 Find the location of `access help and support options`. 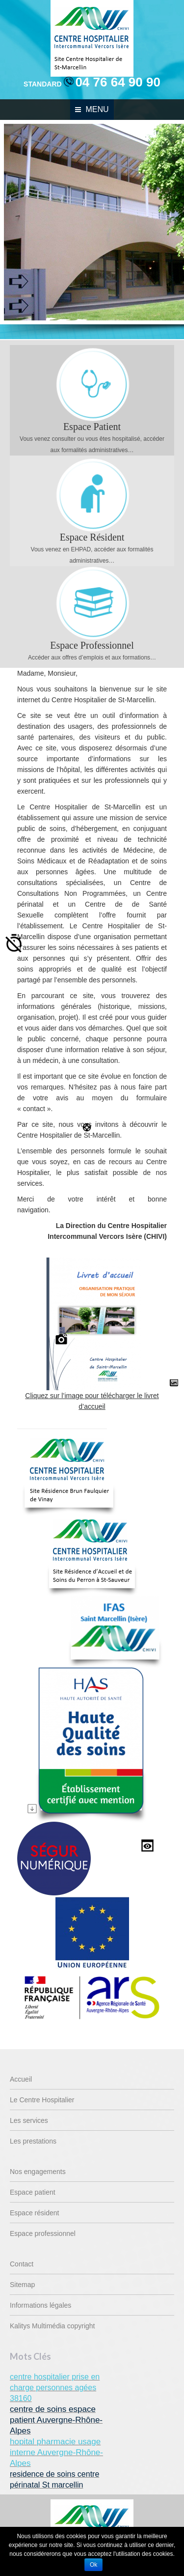

access help and support options is located at coordinates (87, 1127).